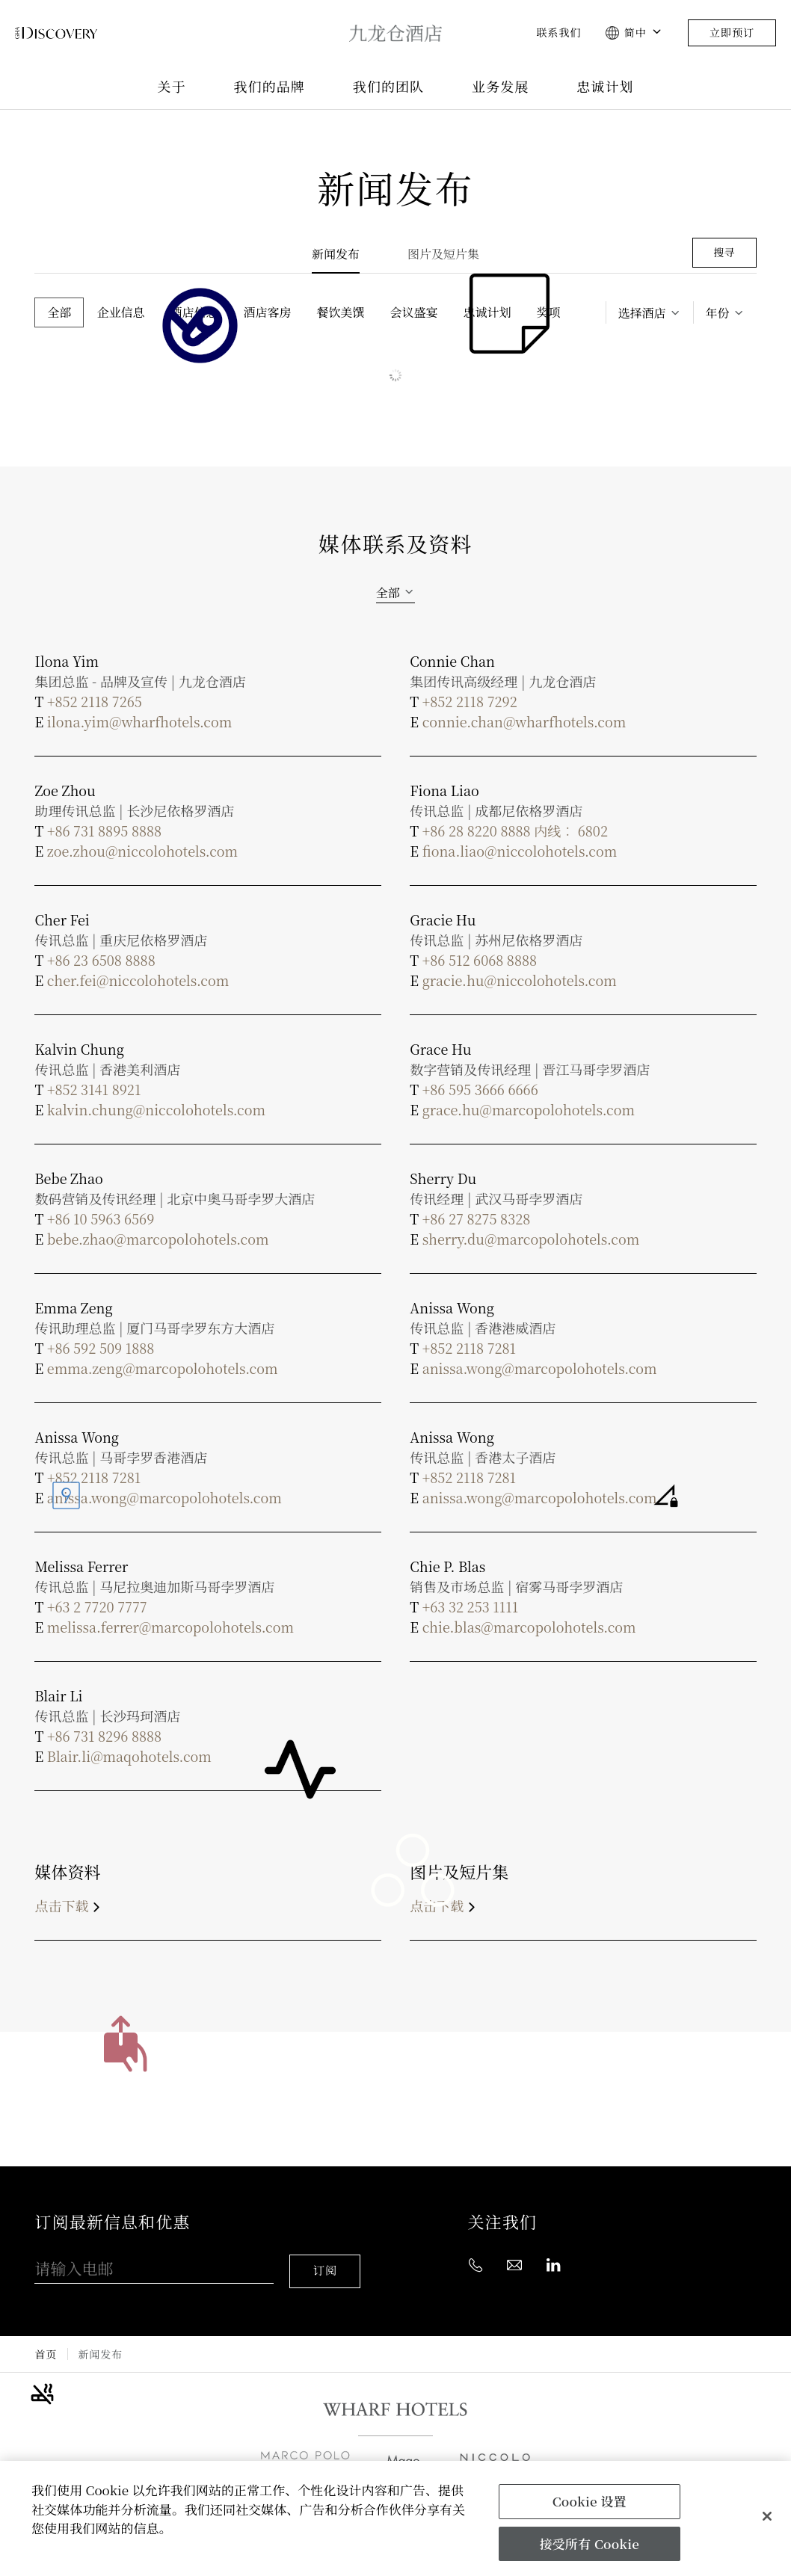 This screenshot has width=791, height=2576. What do you see at coordinates (200, 325) in the screenshot?
I see `open steam gaming platform` at bounding box center [200, 325].